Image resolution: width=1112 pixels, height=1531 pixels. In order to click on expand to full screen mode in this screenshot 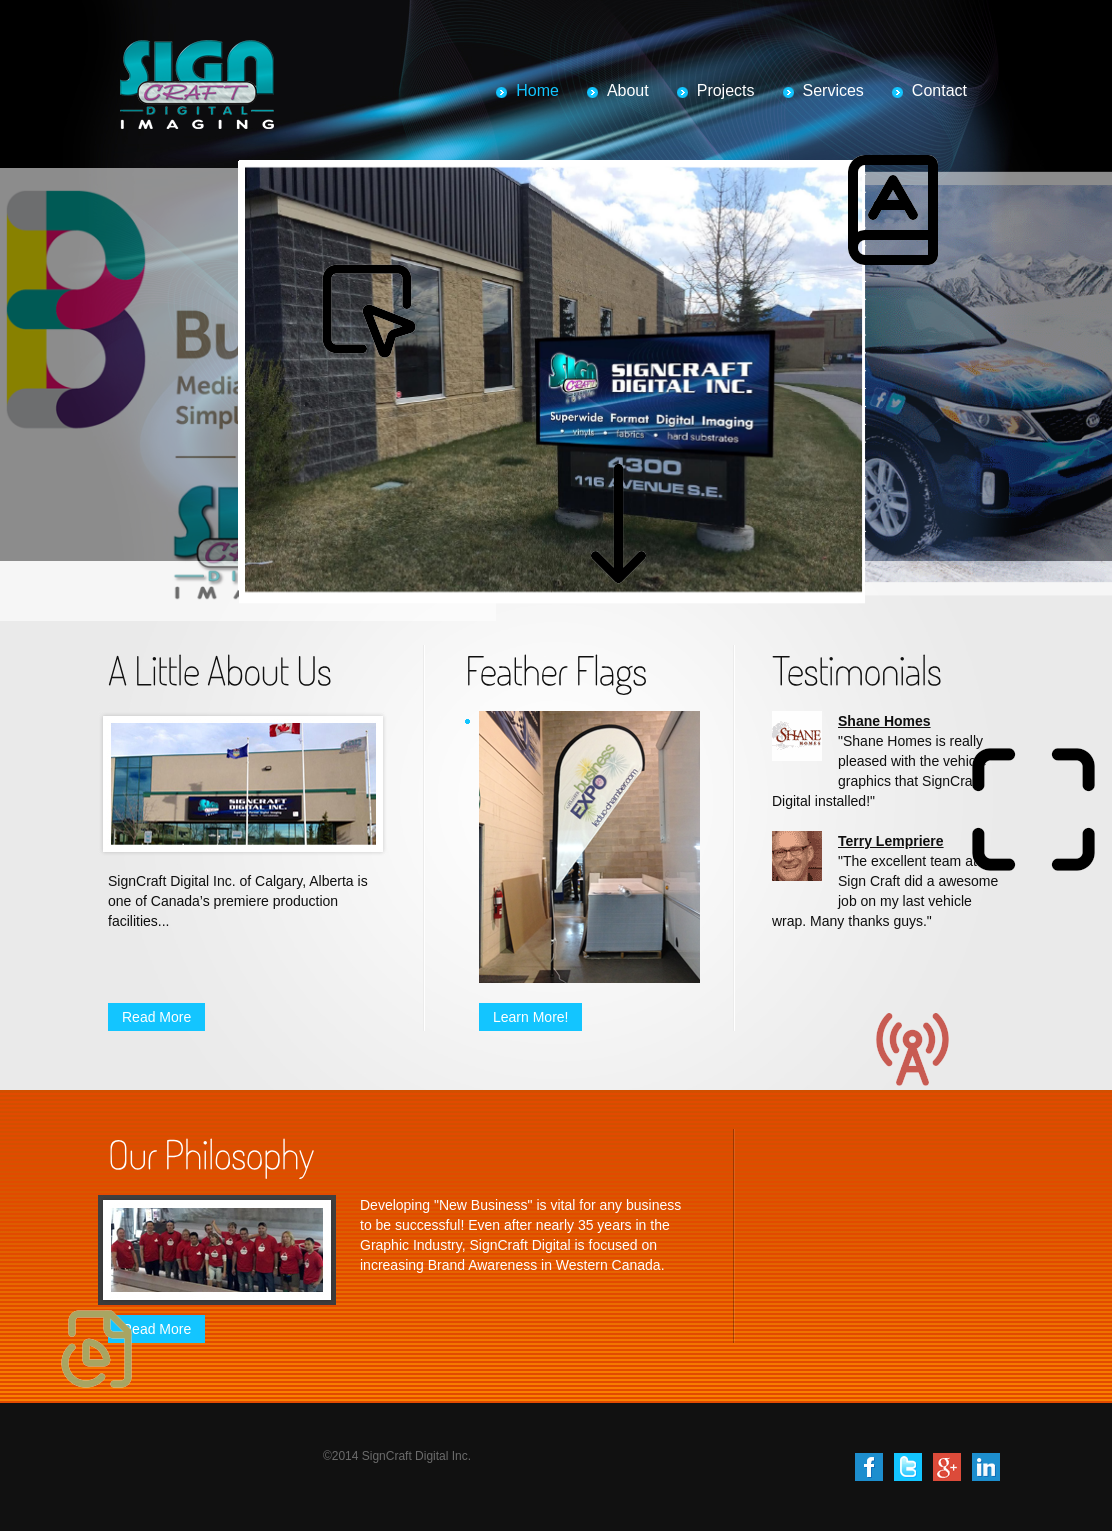, I will do `click(1033, 809)`.